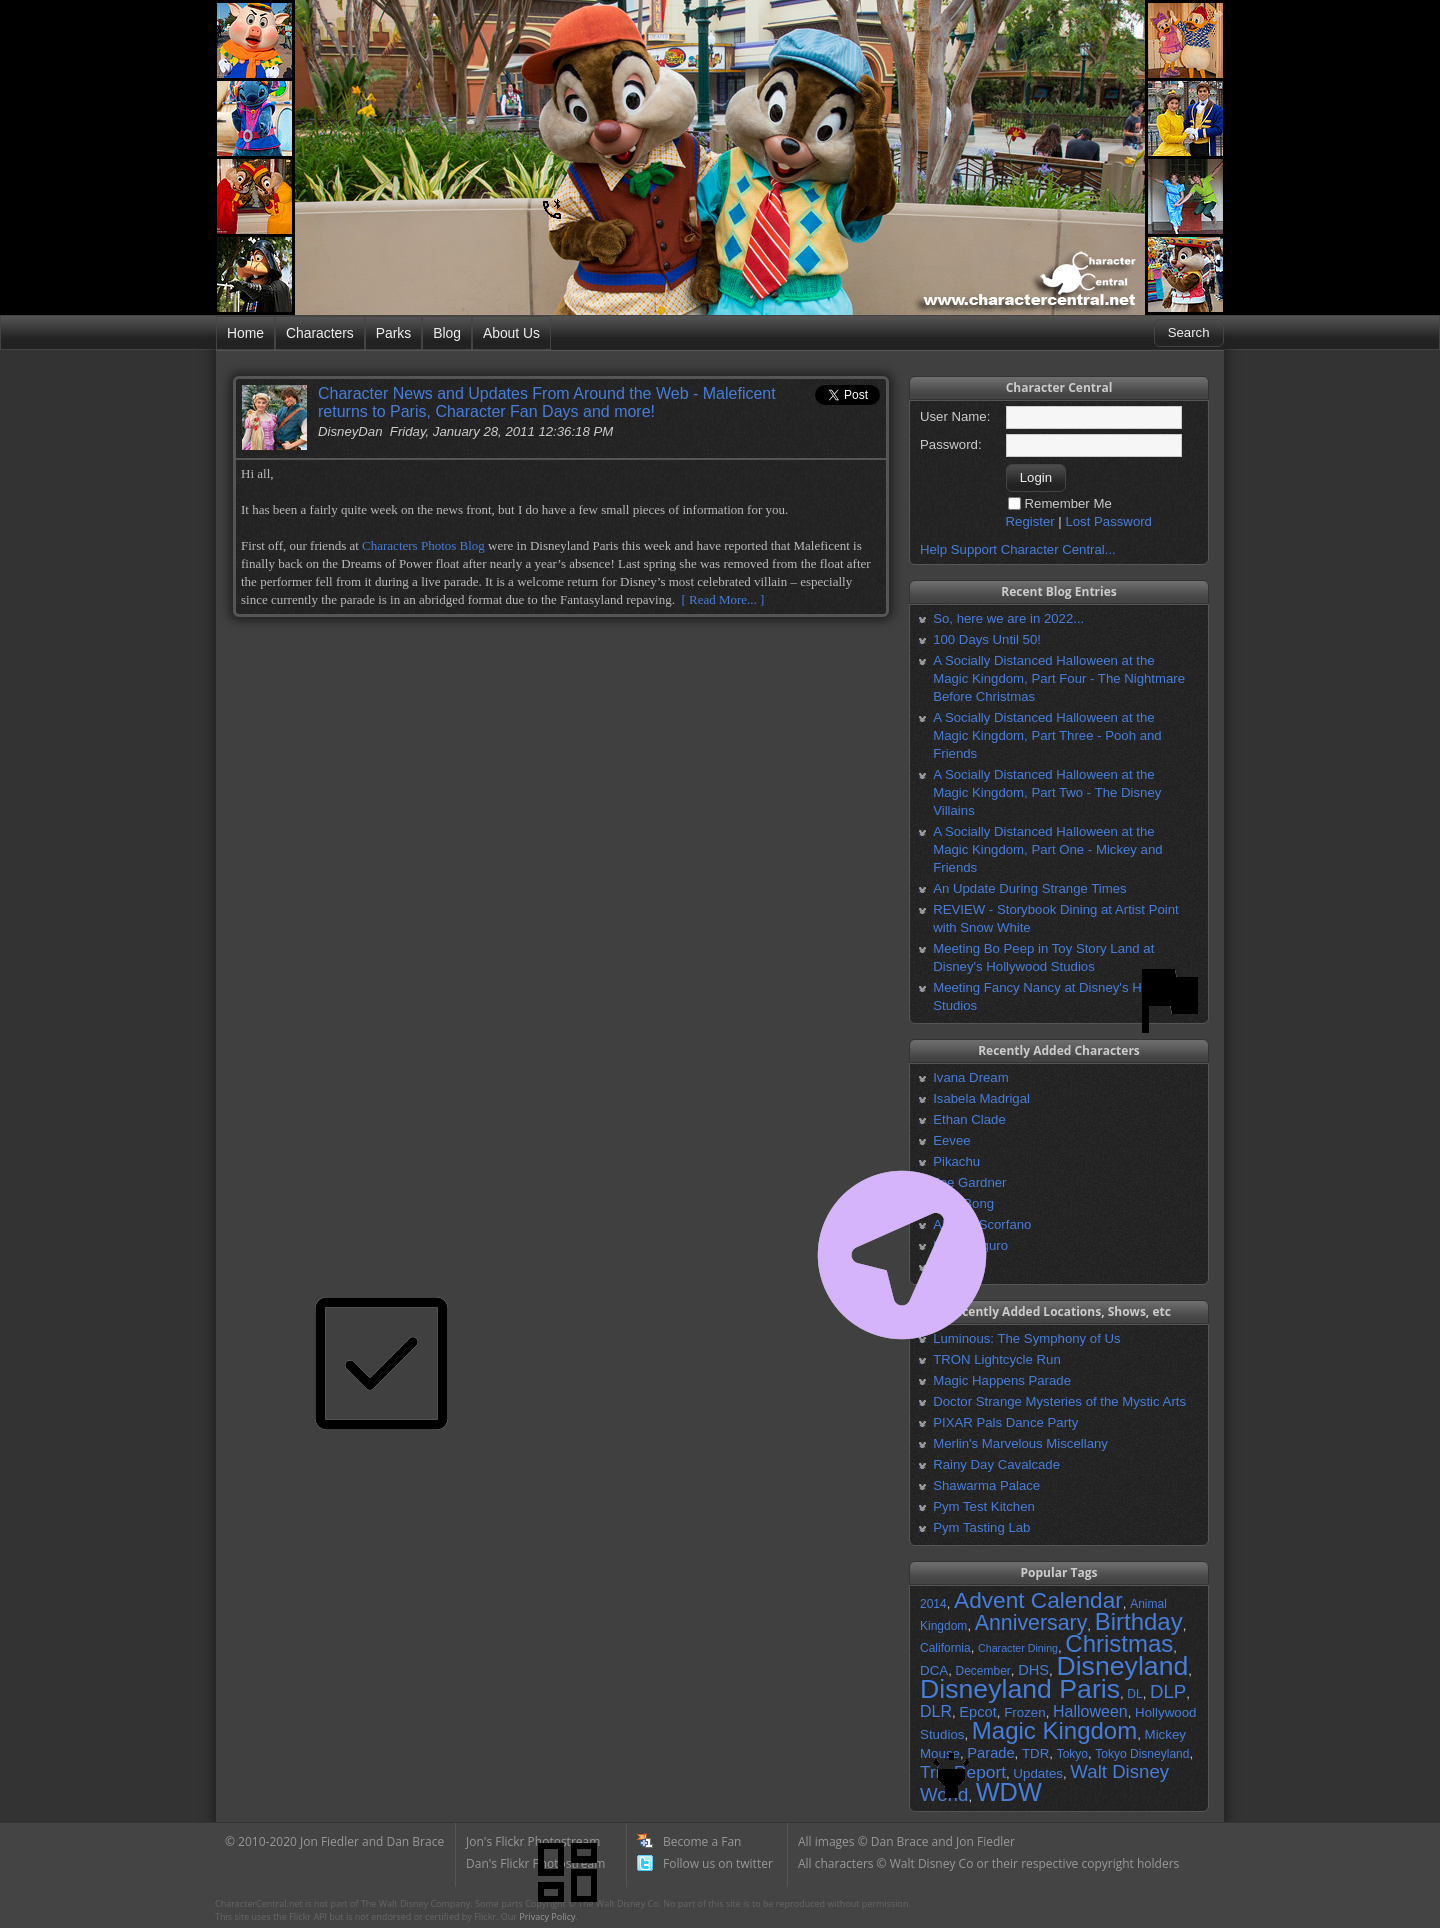  I want to click on select or confirm an option, so click(381, 1363).